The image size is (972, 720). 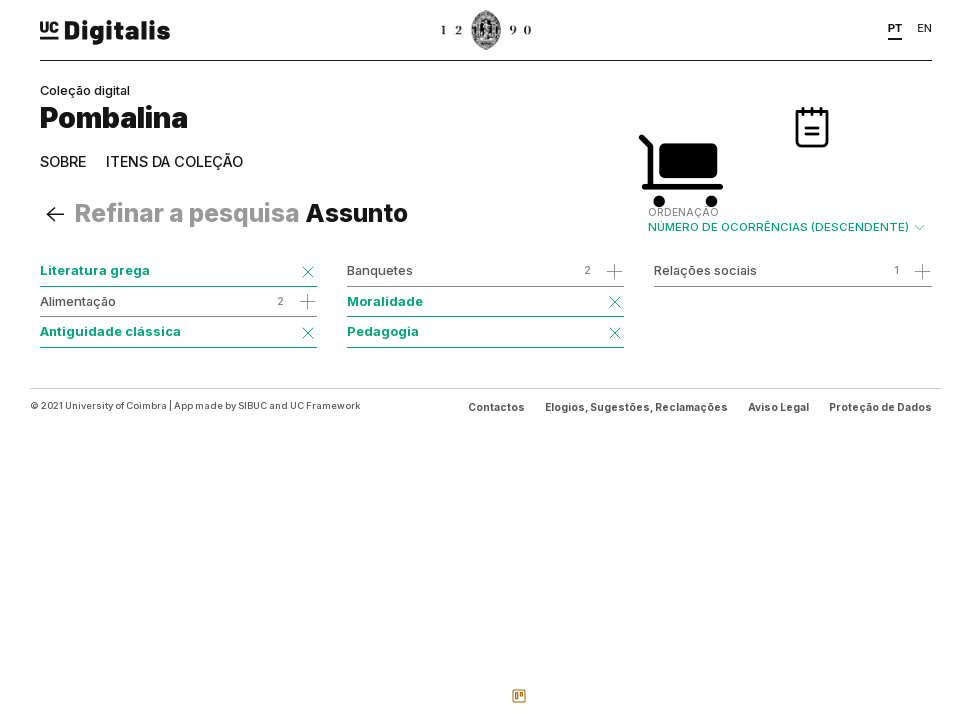 What do you see at coordinates (519, 696) in the screenshot?
I see `open Trello app` at bounding box center [519, 696].